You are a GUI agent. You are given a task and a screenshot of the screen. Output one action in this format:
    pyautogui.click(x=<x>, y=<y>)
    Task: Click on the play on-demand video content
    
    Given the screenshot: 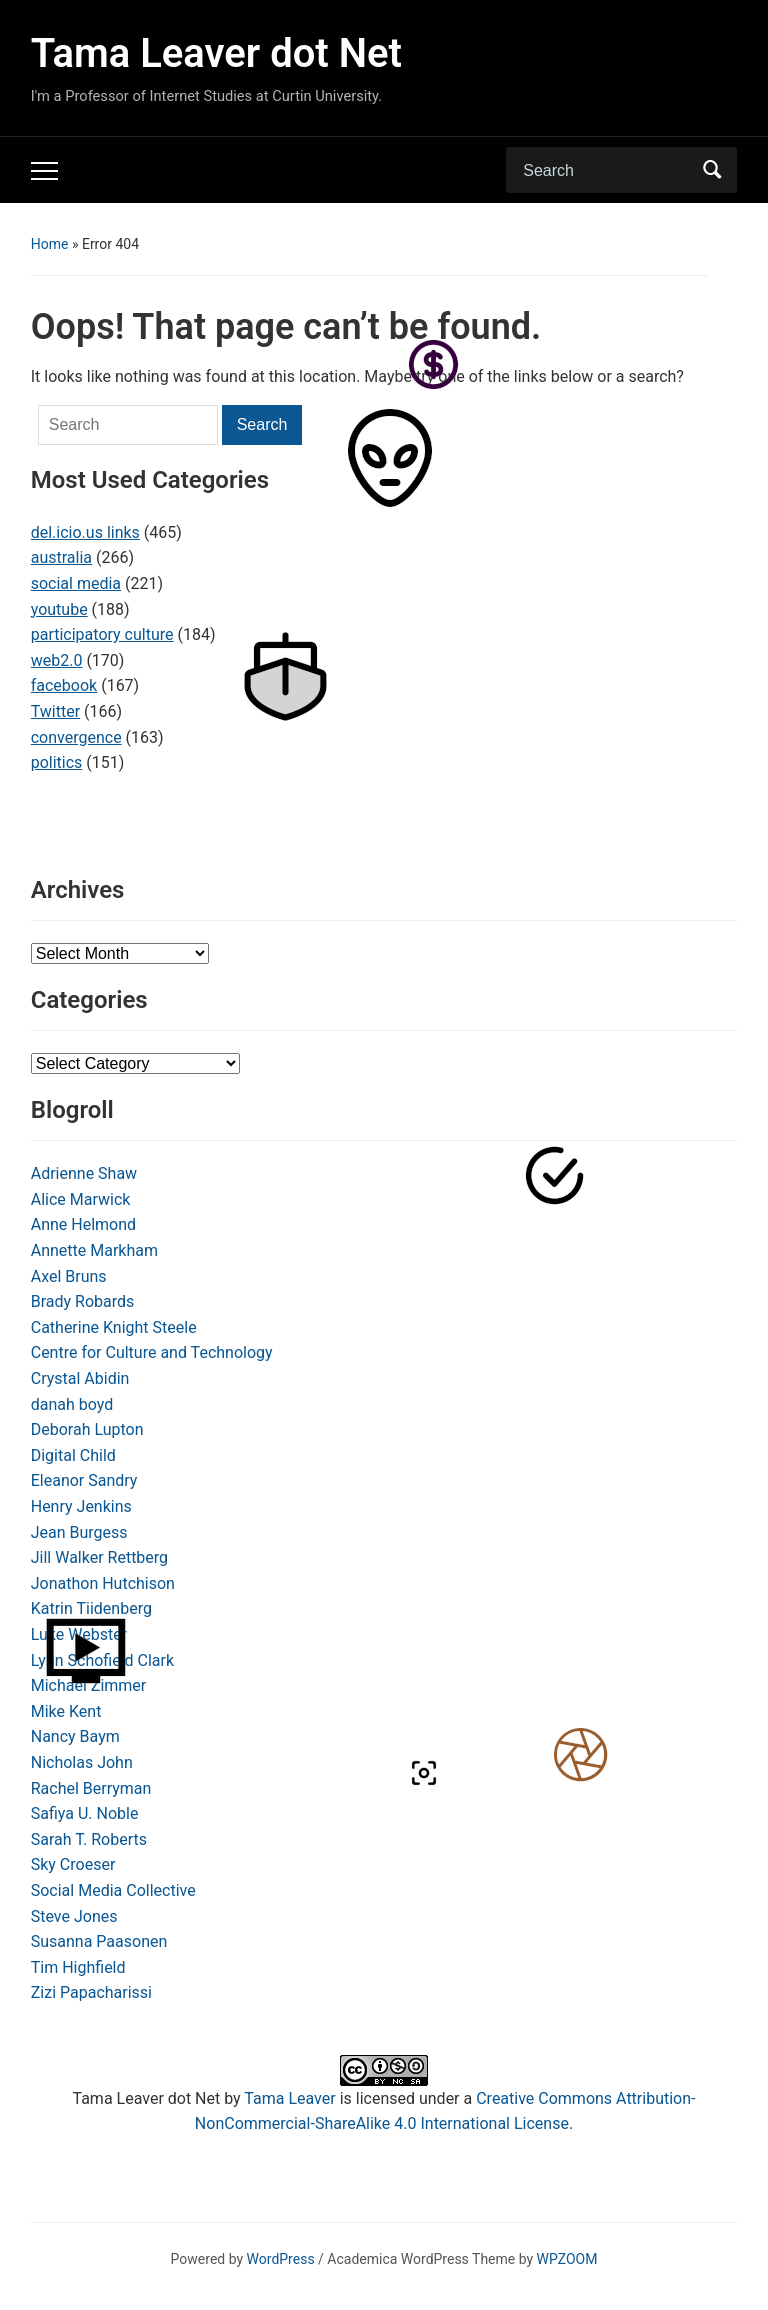 What is the action you would take?
    pyautogui.click(x=86, y=1651)
    